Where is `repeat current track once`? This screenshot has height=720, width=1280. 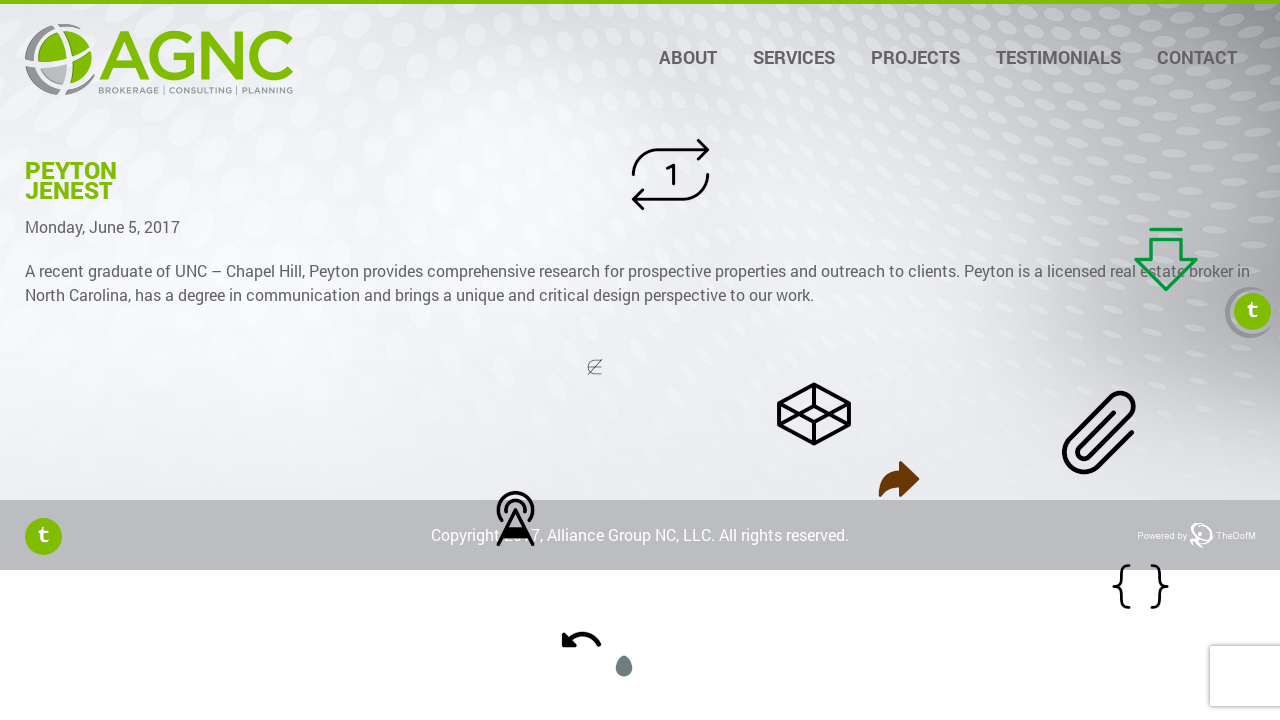
repeat current track once is located at coordinates (670, 174).